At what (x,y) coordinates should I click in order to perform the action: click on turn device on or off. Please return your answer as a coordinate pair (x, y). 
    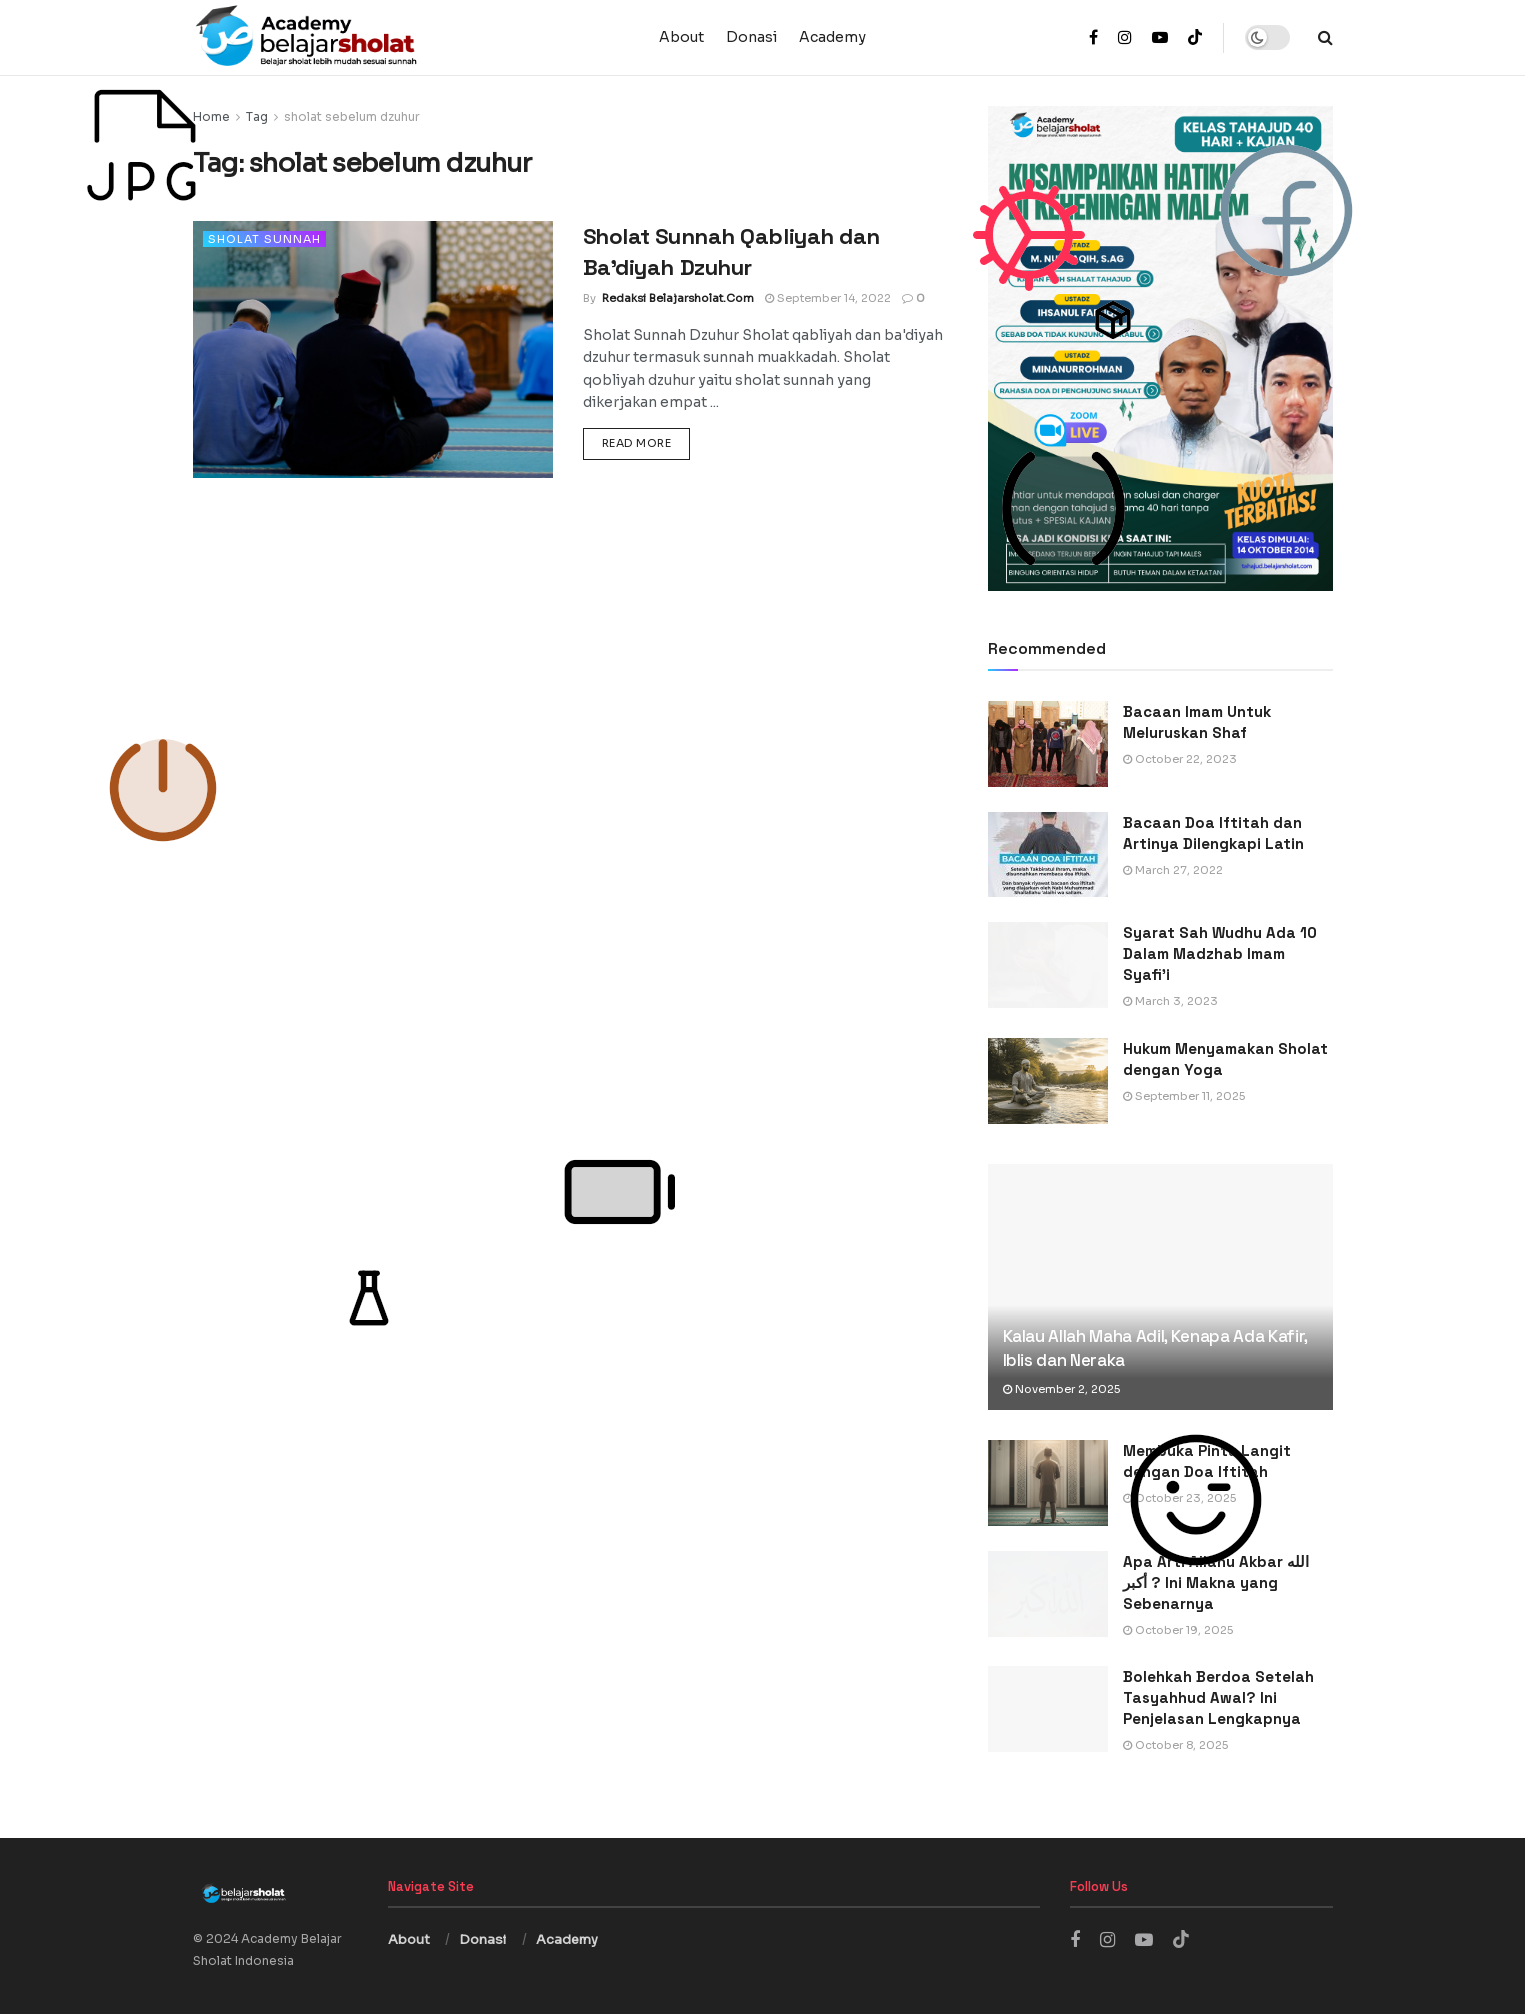
    Looking at the image, I should click on (163, 788).